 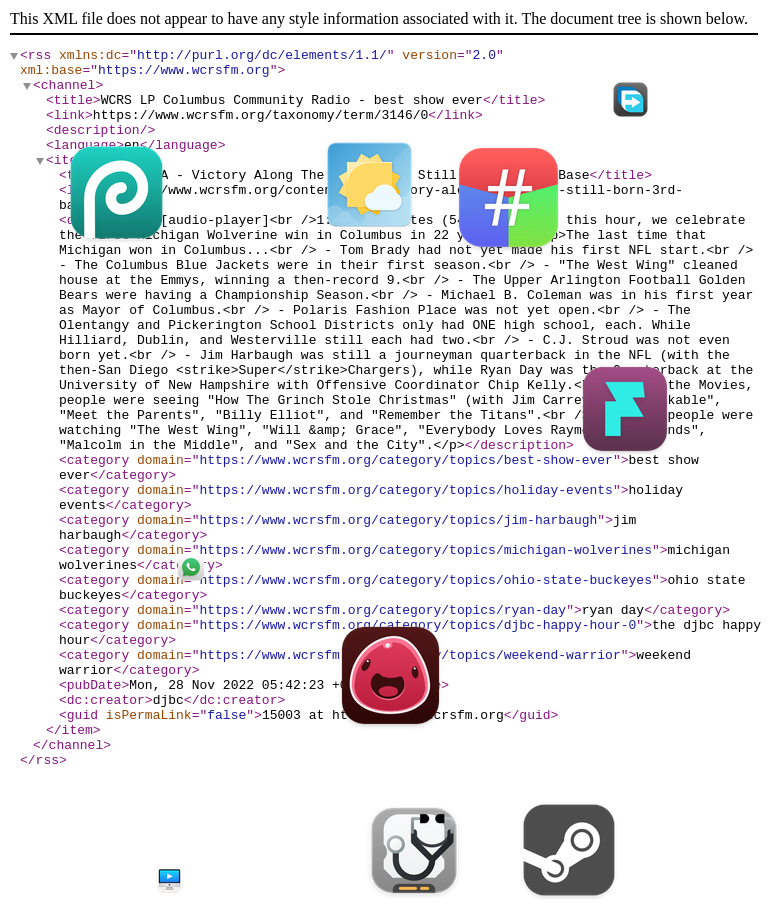 What do you see at coordinates (414, 852) in the screenshot?
I see `access disk health and diagnostic settings` at bounding box center [414, 852].